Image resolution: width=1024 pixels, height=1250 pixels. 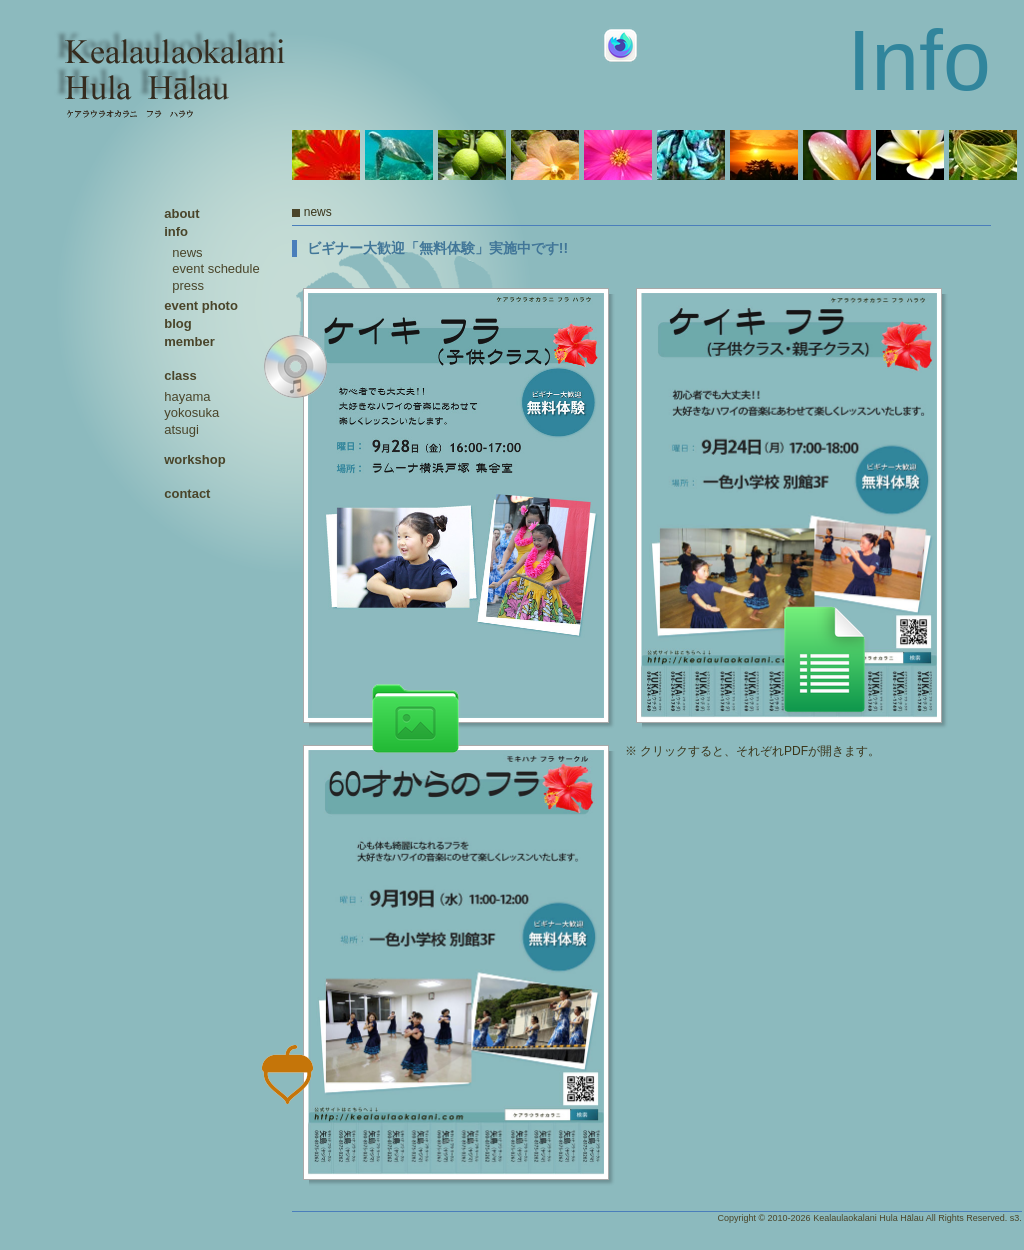 What do you see at coordinates (620, 45) in the screenshot?
I see `open firefox nightly browser` at bounding box center [620, 45].